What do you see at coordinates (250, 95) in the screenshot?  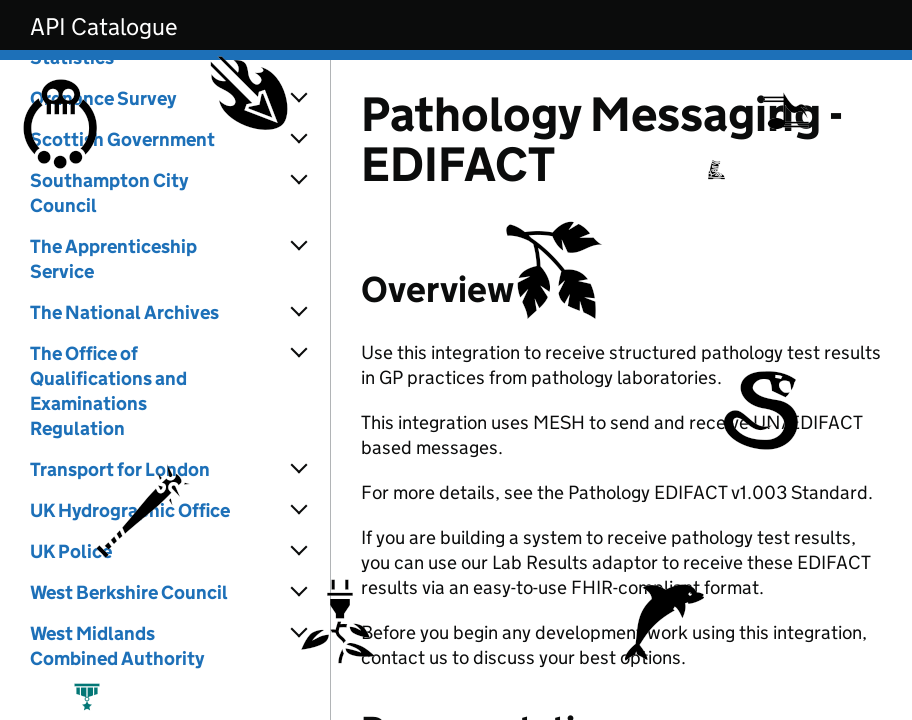 I see `fire a special attack or projectile` at bounding box center [250, 95].